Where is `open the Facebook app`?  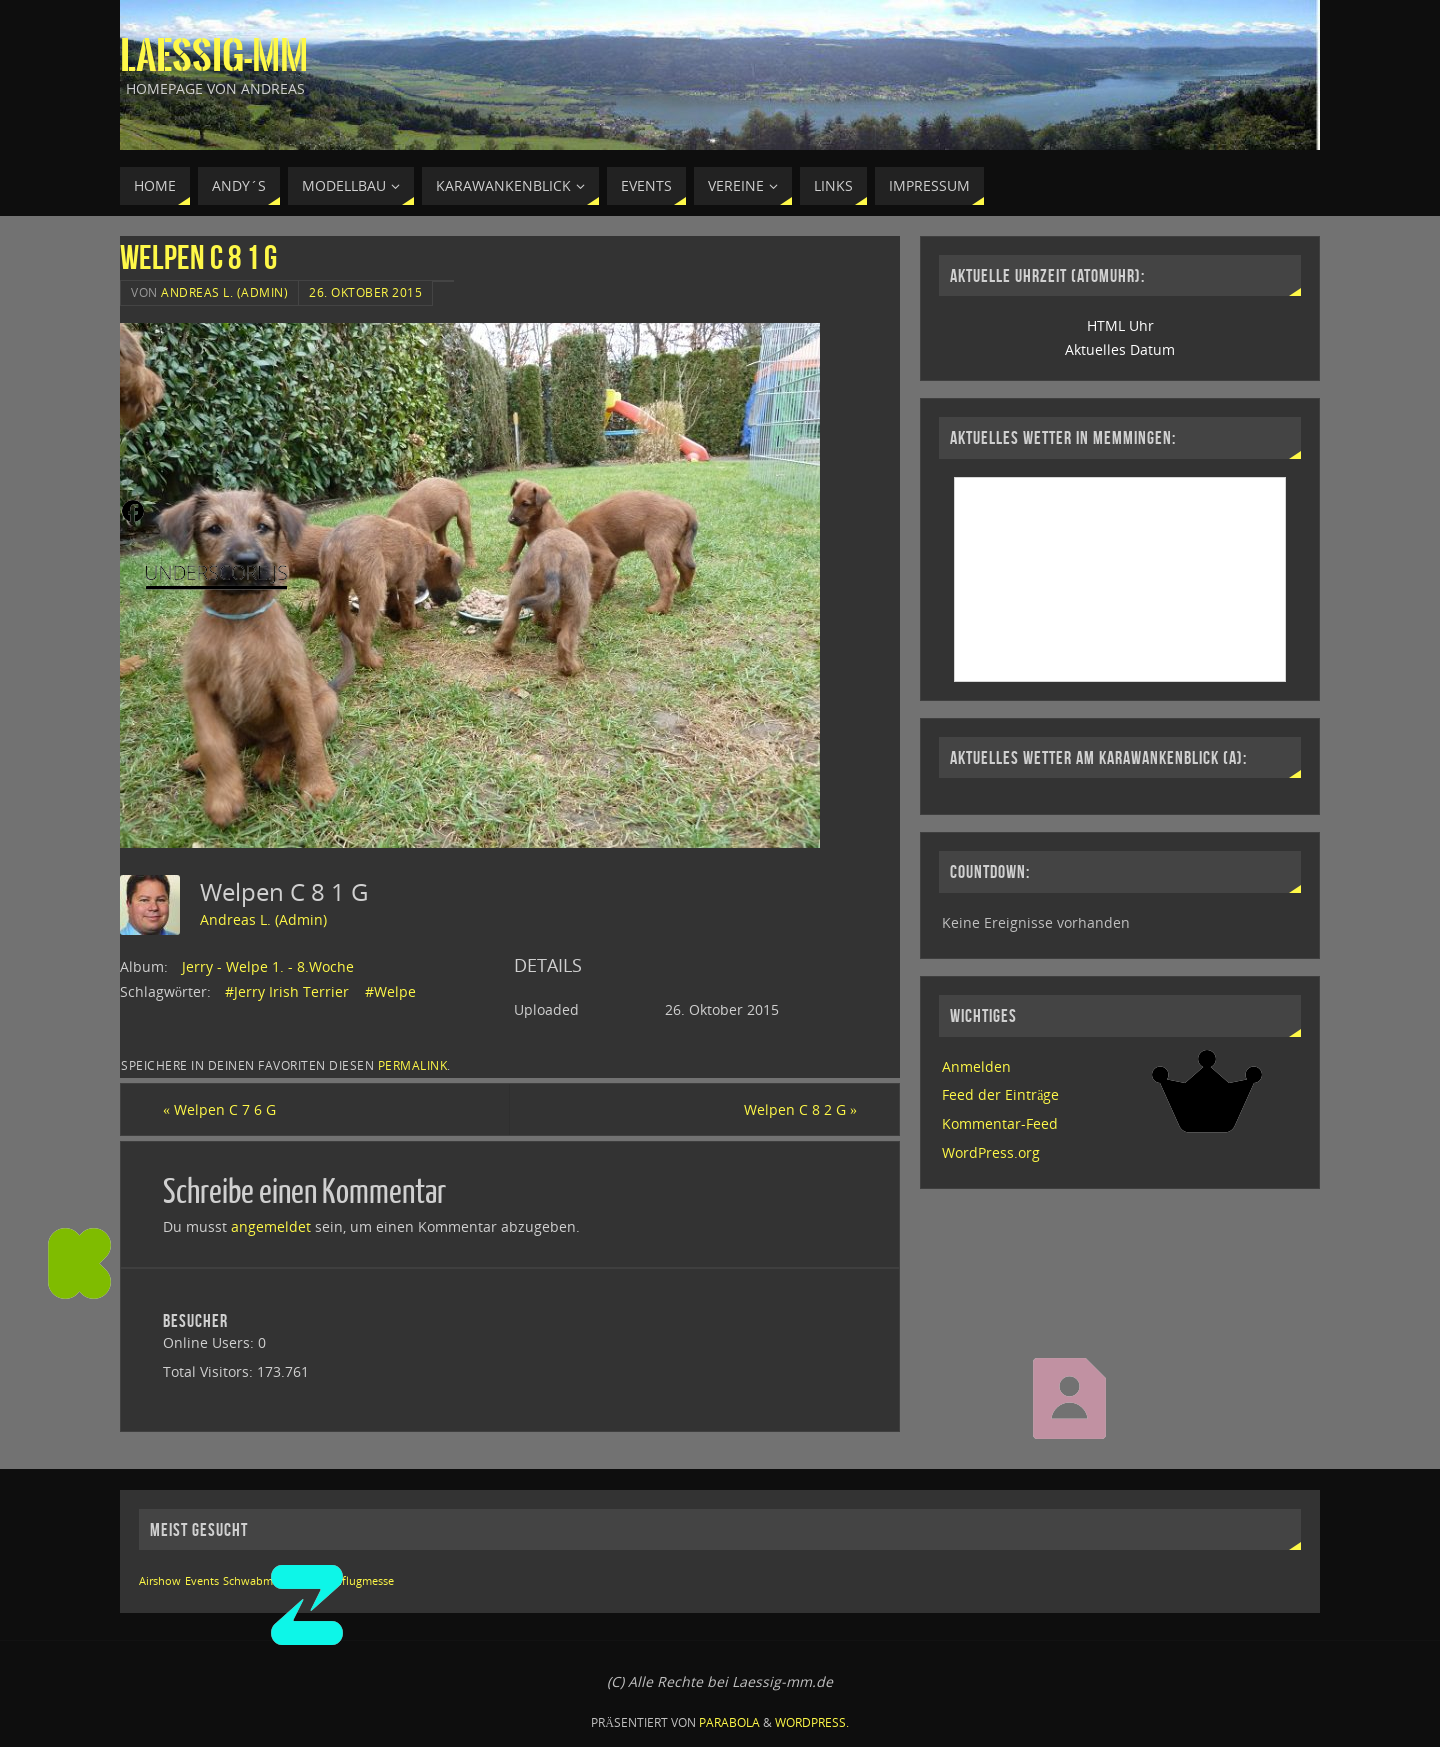 open the Facebook app is located at coordinates (133, 511).